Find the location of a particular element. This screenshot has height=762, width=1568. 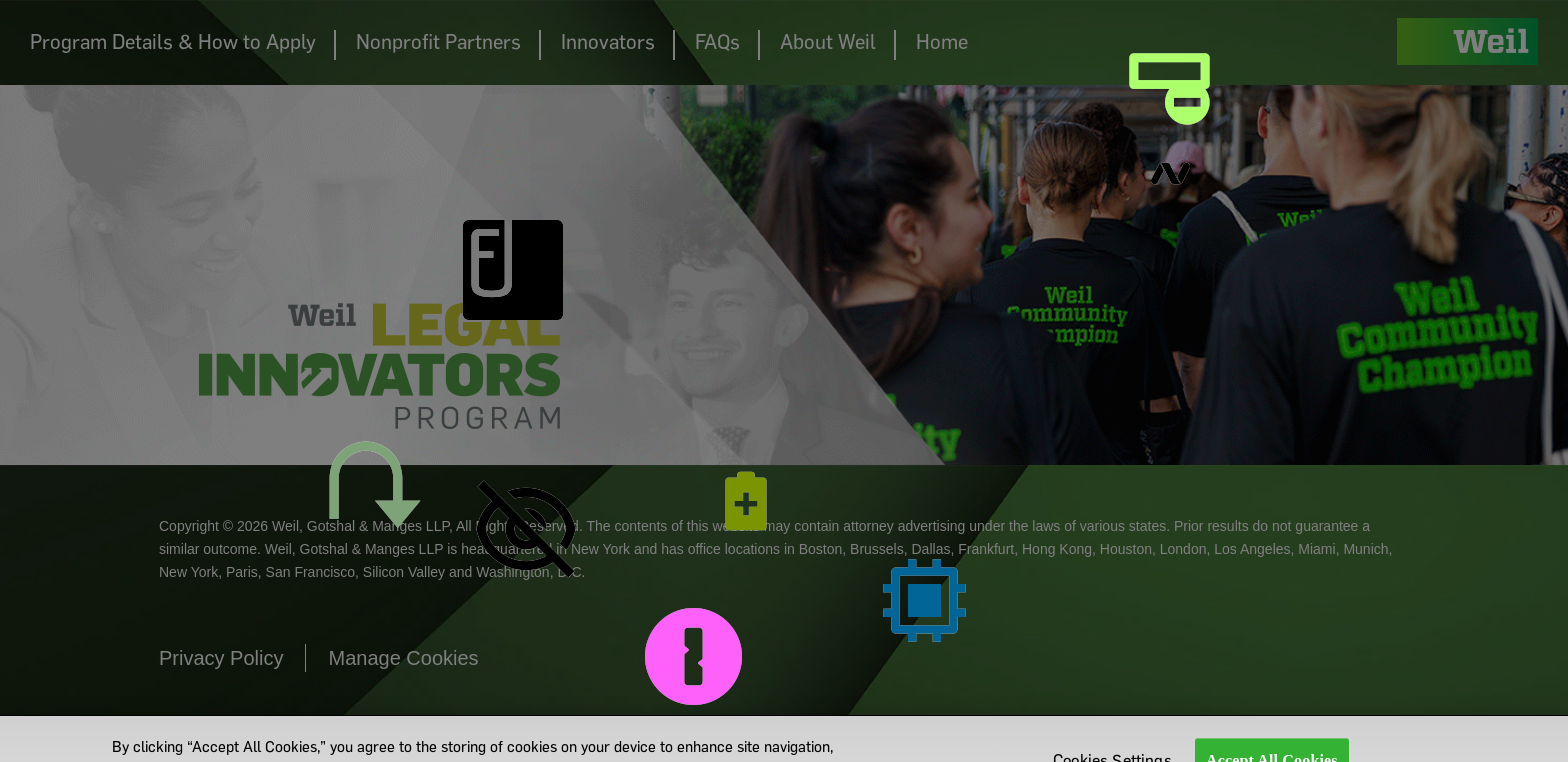

open the Fyle expense management app is located at coordinates (513, 270).